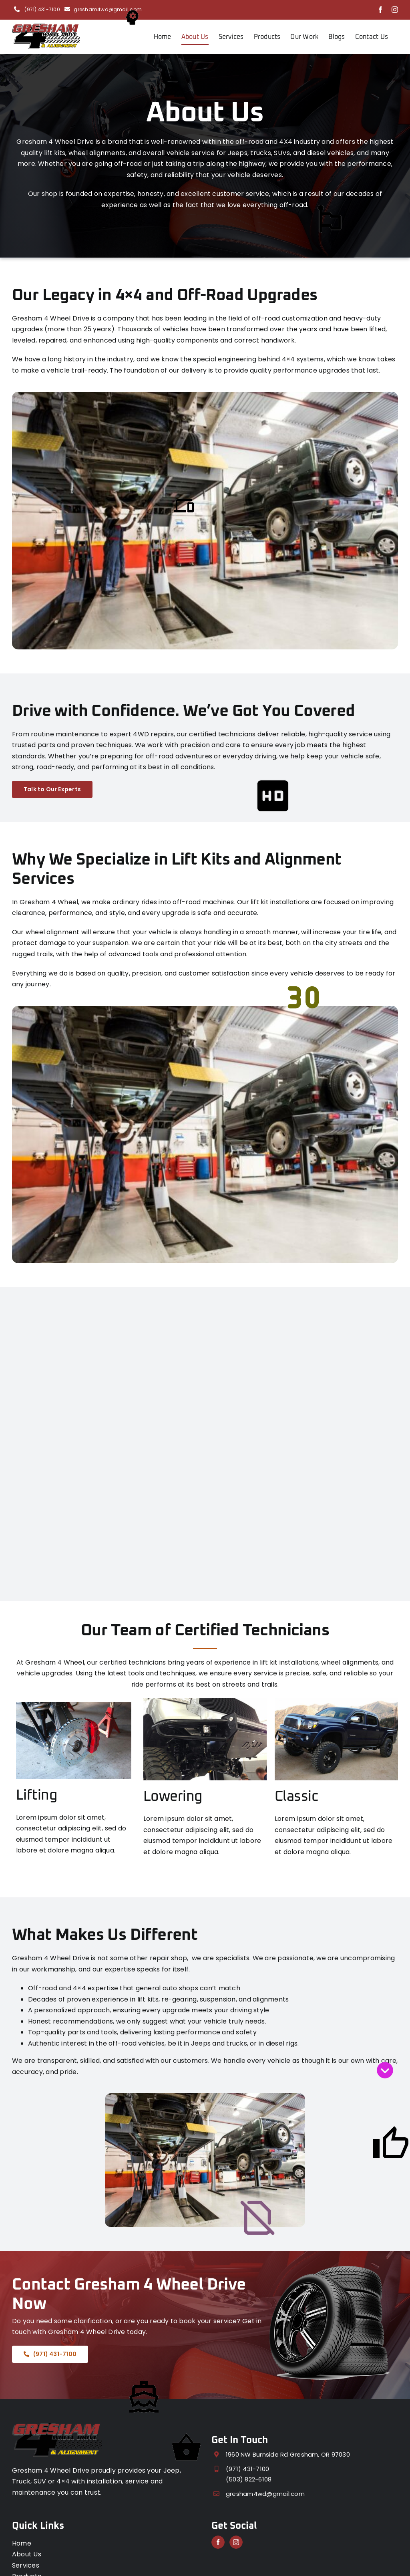 Image resolution: width=410 pixels, height=2576 pixels. Describe the element at coordinates (385, 2070) in the screenshot. I see `expand to show more content` at that location.